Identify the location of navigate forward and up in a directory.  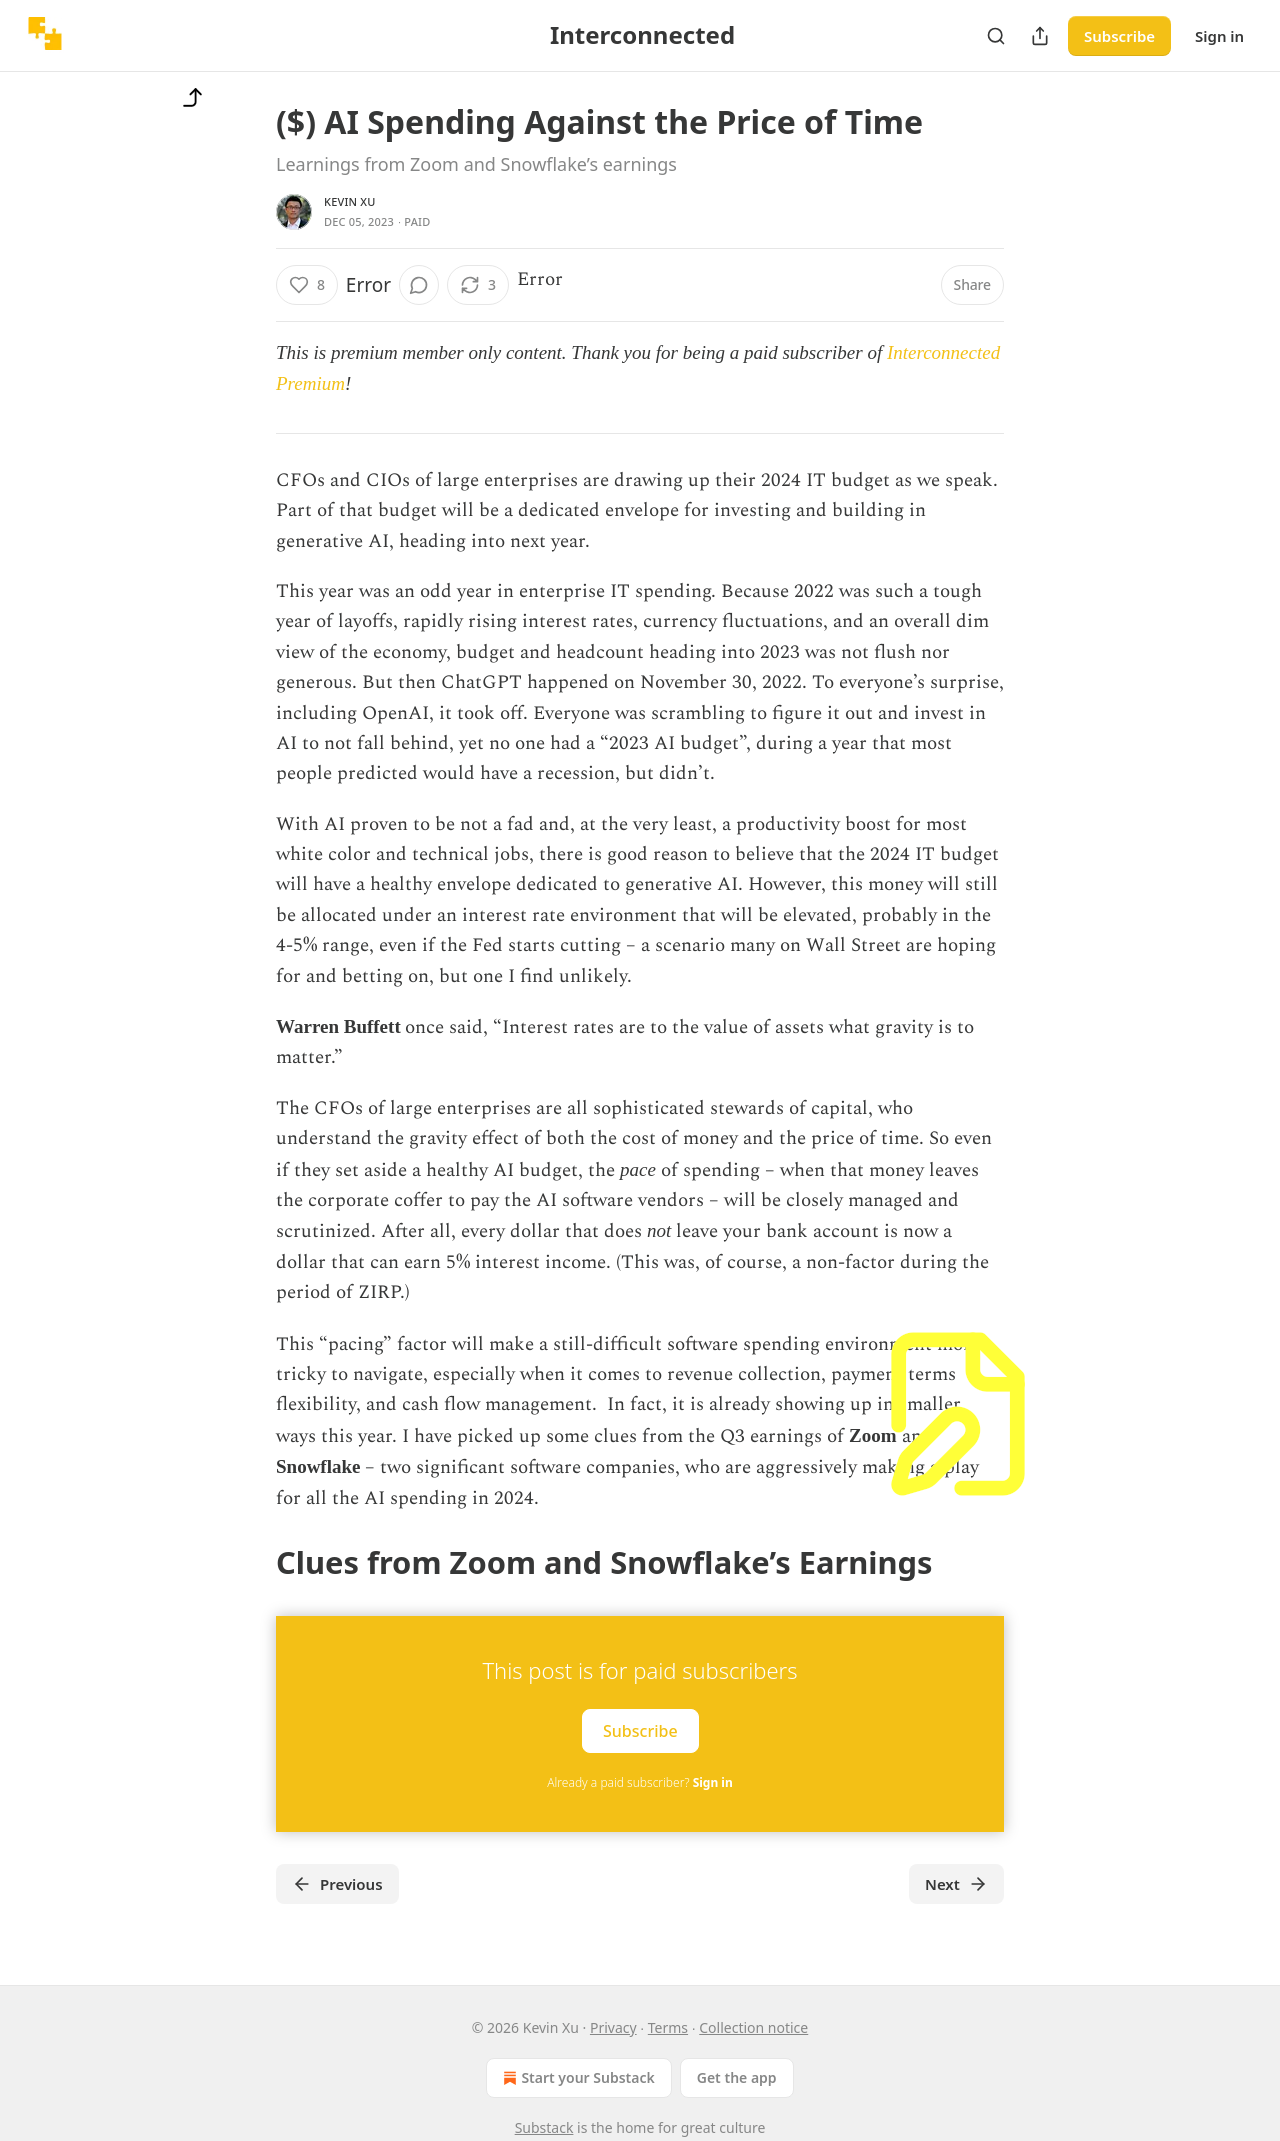
(192, 97).